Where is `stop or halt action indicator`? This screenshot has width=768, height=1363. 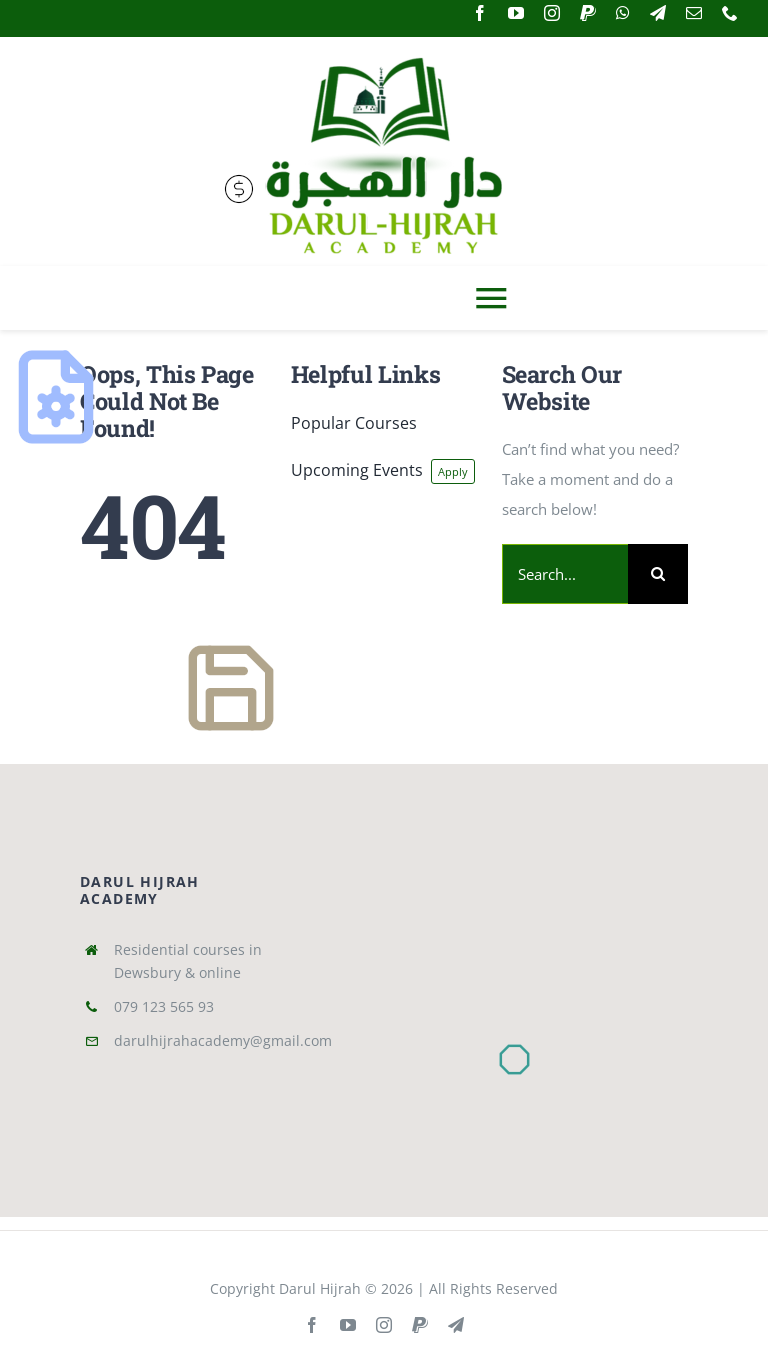 stop or halt action indicator is located at coordinates (514, 1059).